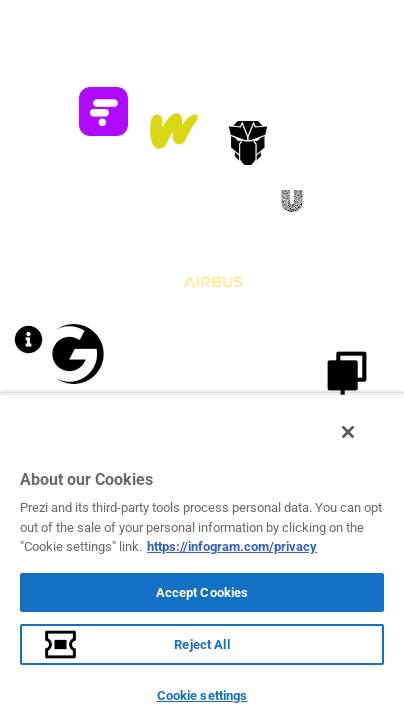  Describe the element at coordinates (174, 131) in the screenshot. I see `open the wattpad app` at that location.